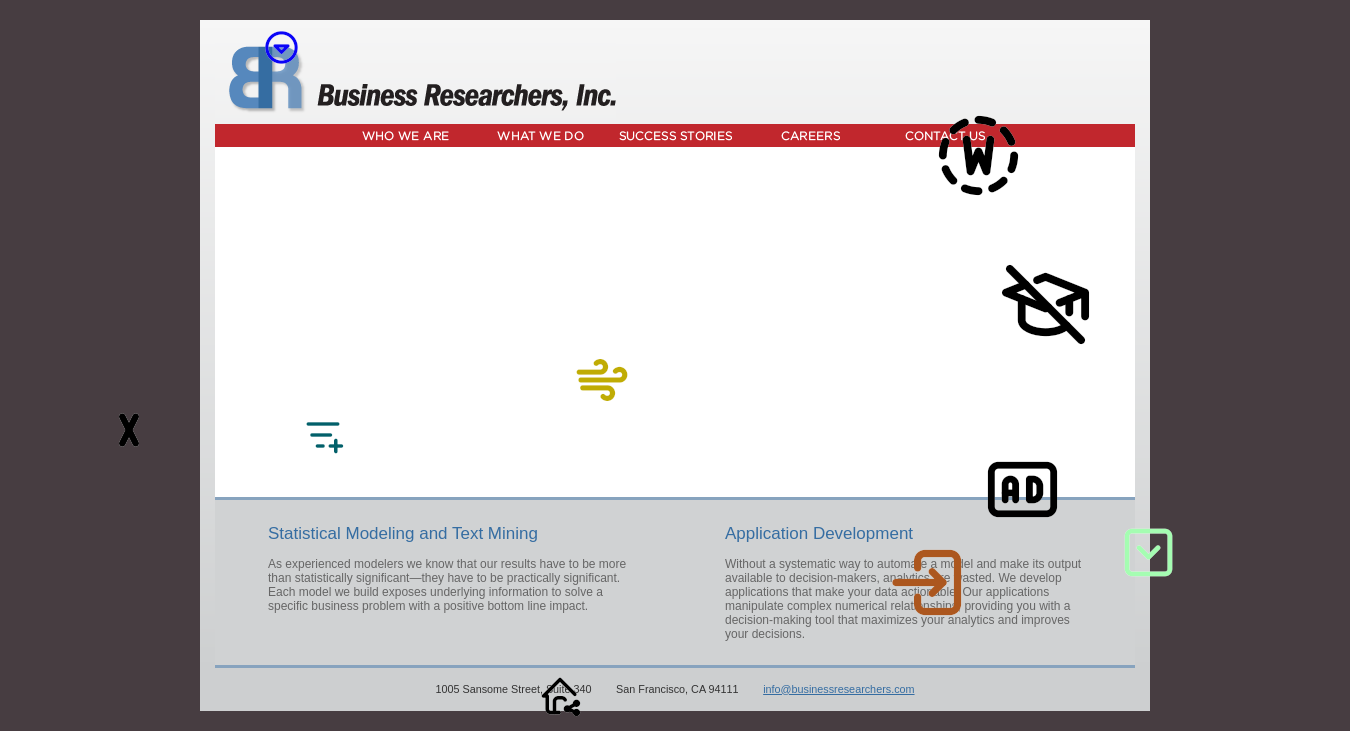 The image size is (1350, 731). Describe the element at coordinates (978, 155) in the screenshot. I see `indicates a pending or in-progress word processor document` at that location.